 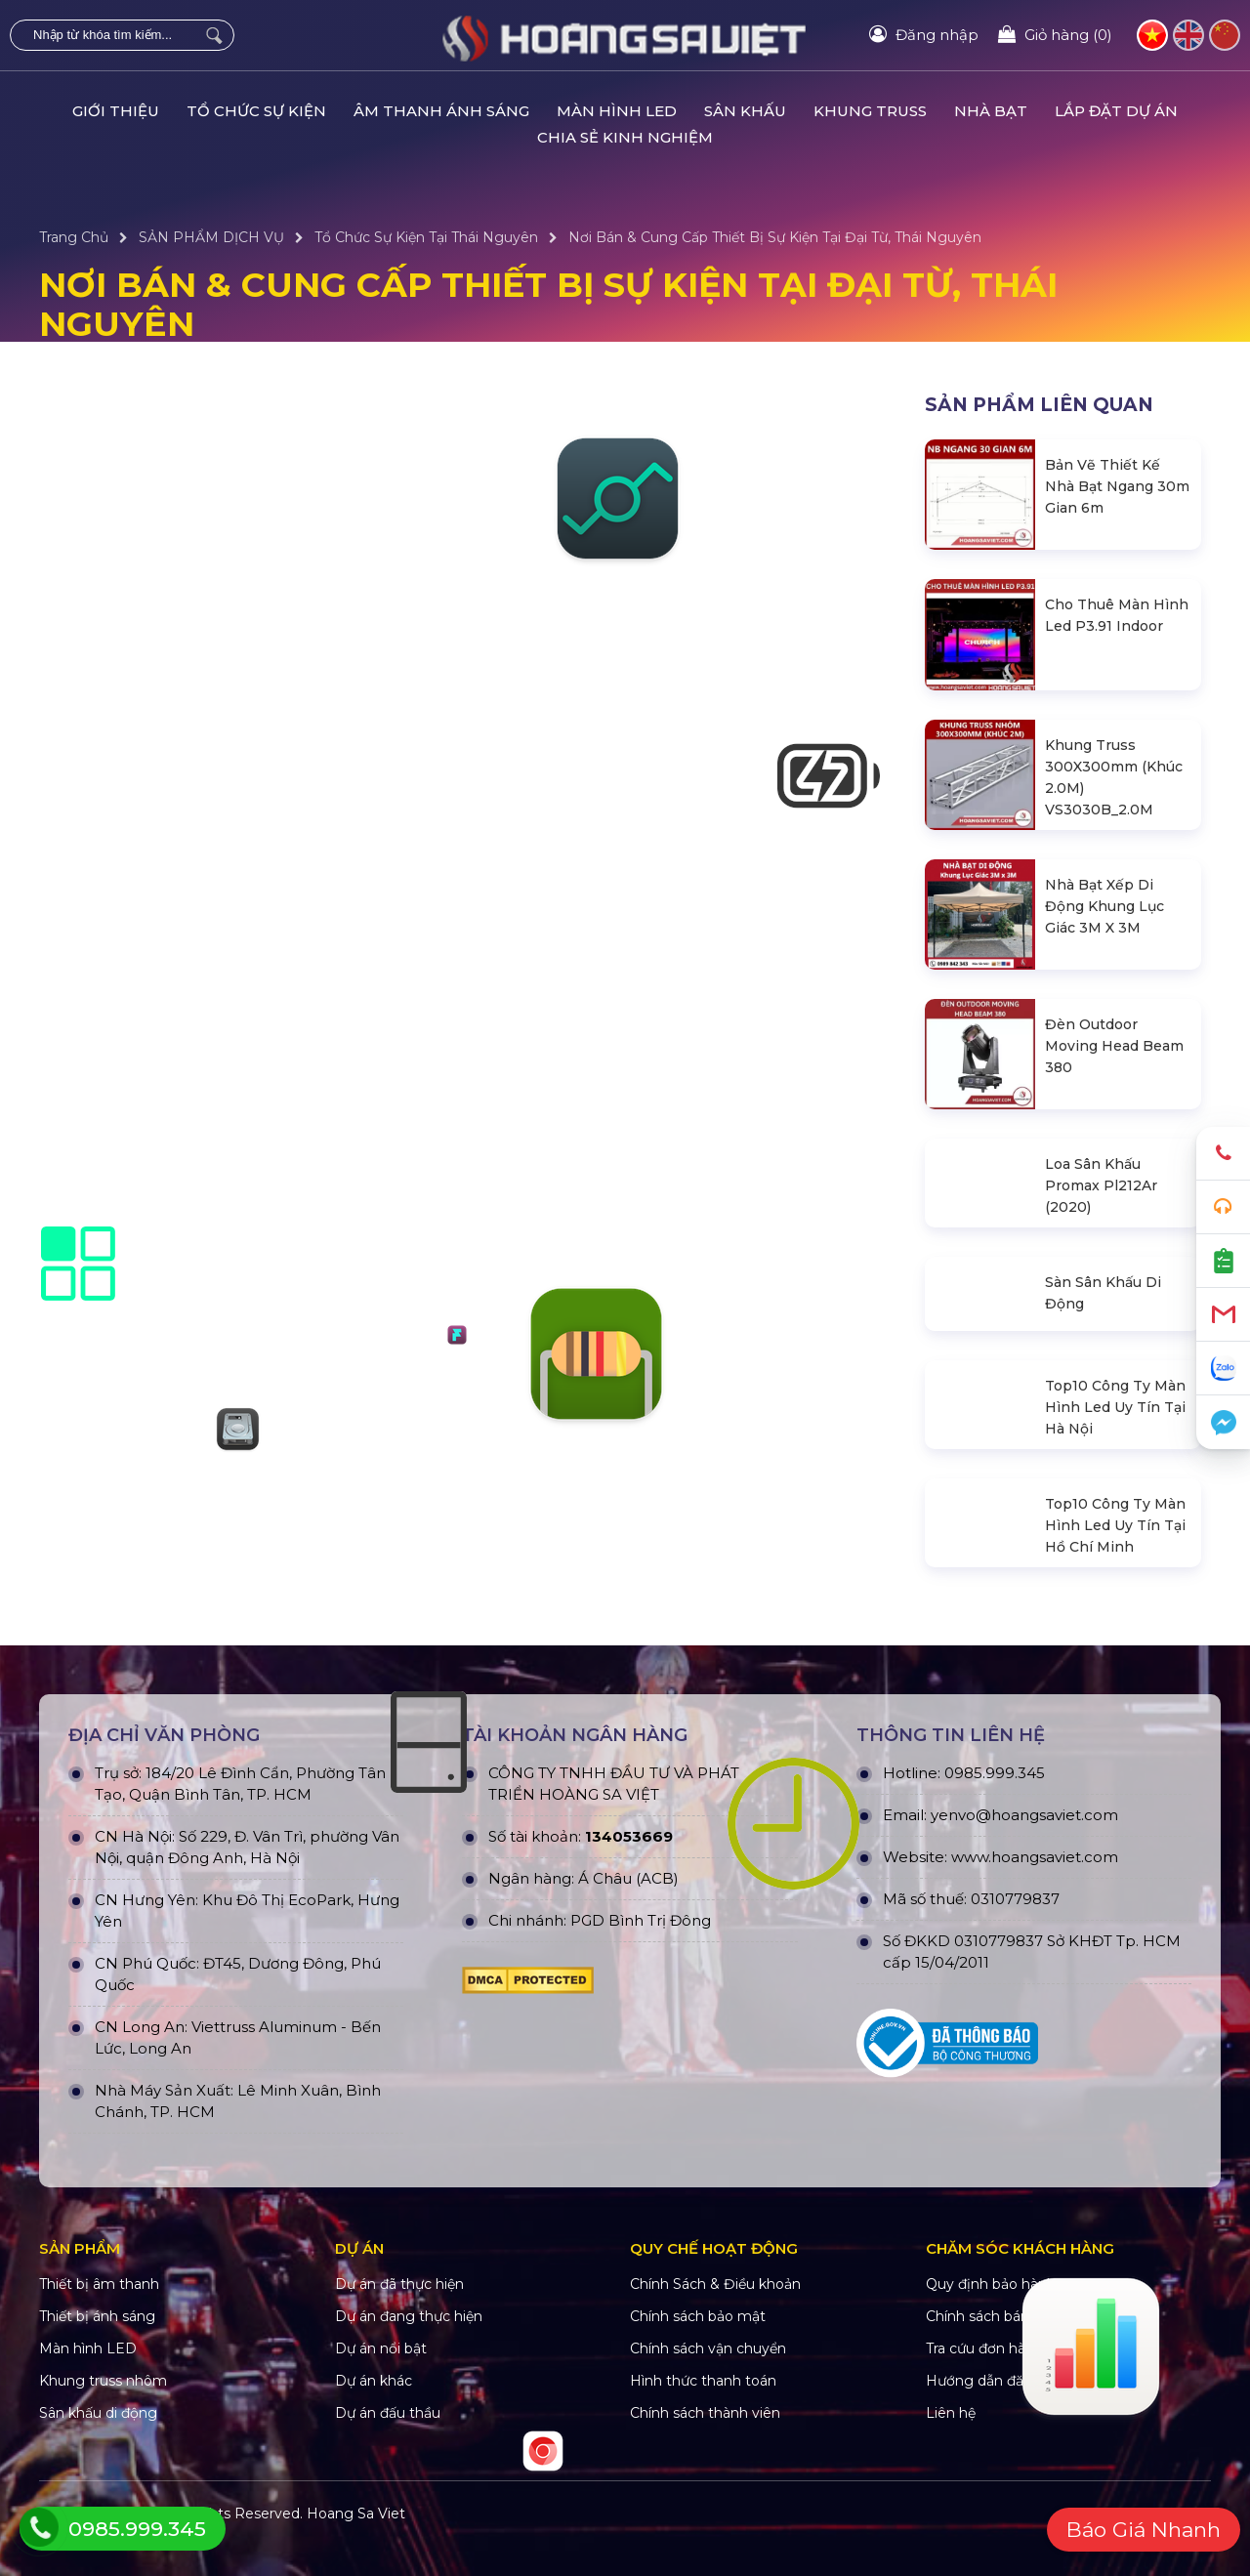 I want to click on scan a document or image, so click(x=429, y=1742).